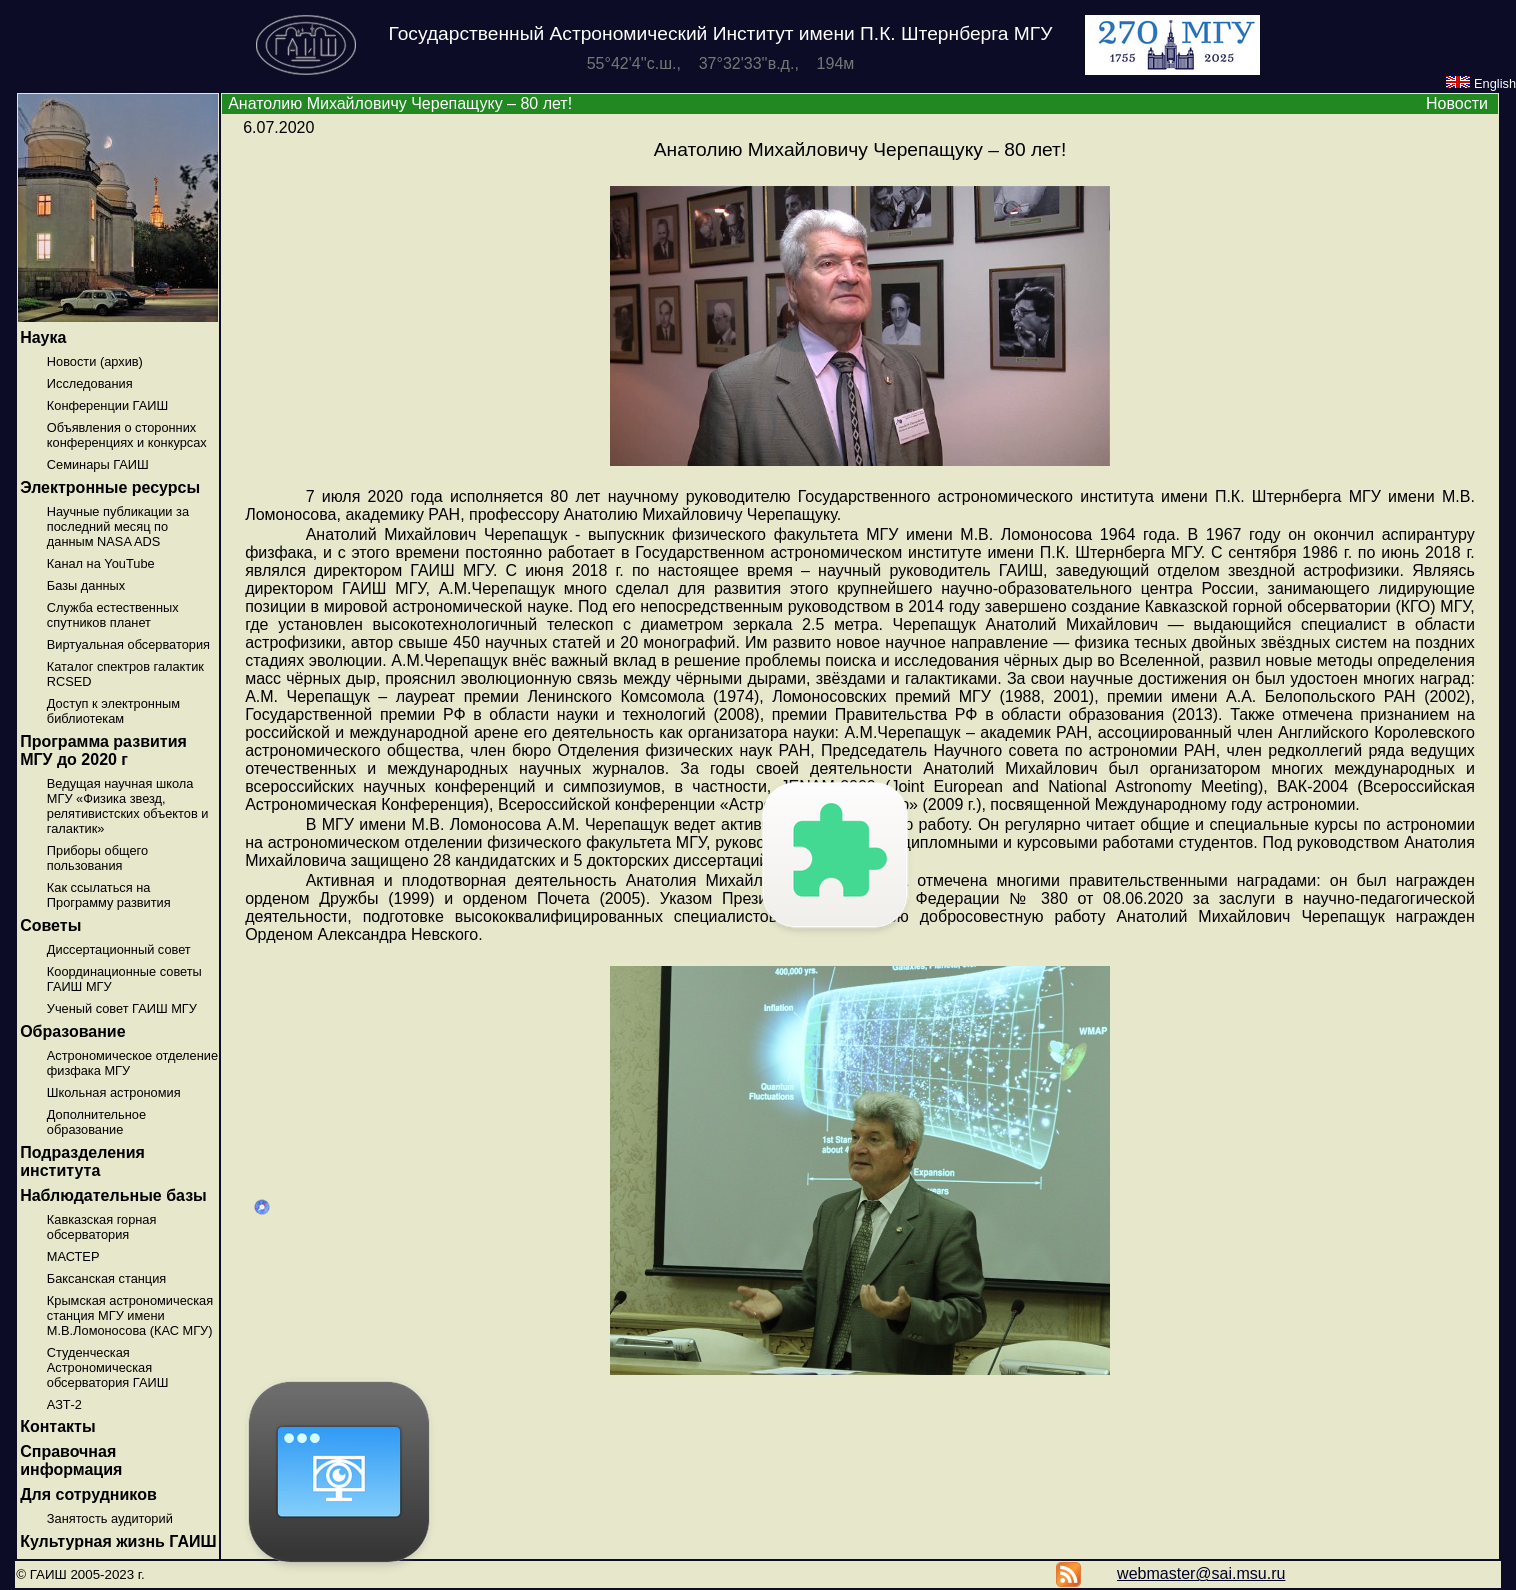 The image size is (1516, 1590). Describe the element at coordinates (339, 1472) in the screenshot. I see `open remote desktop or screen sharing preferences` at that location.